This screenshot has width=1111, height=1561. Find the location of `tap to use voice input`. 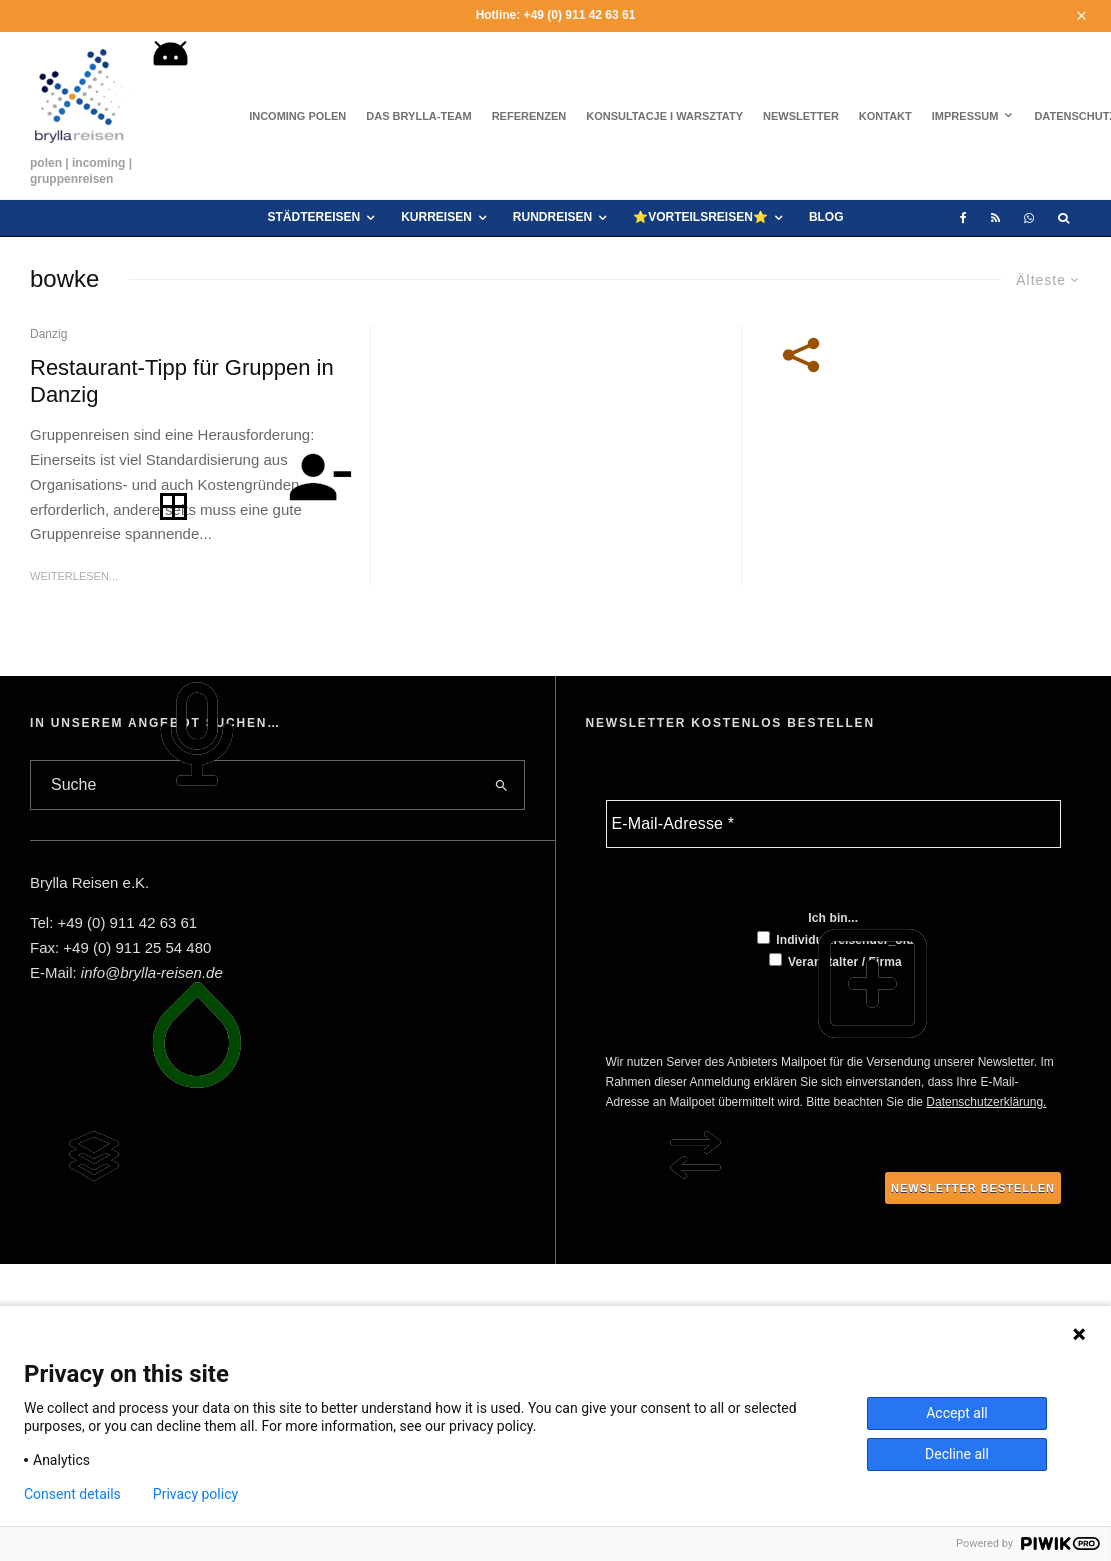

tap to use voice input is located at coordinates (197, 734).